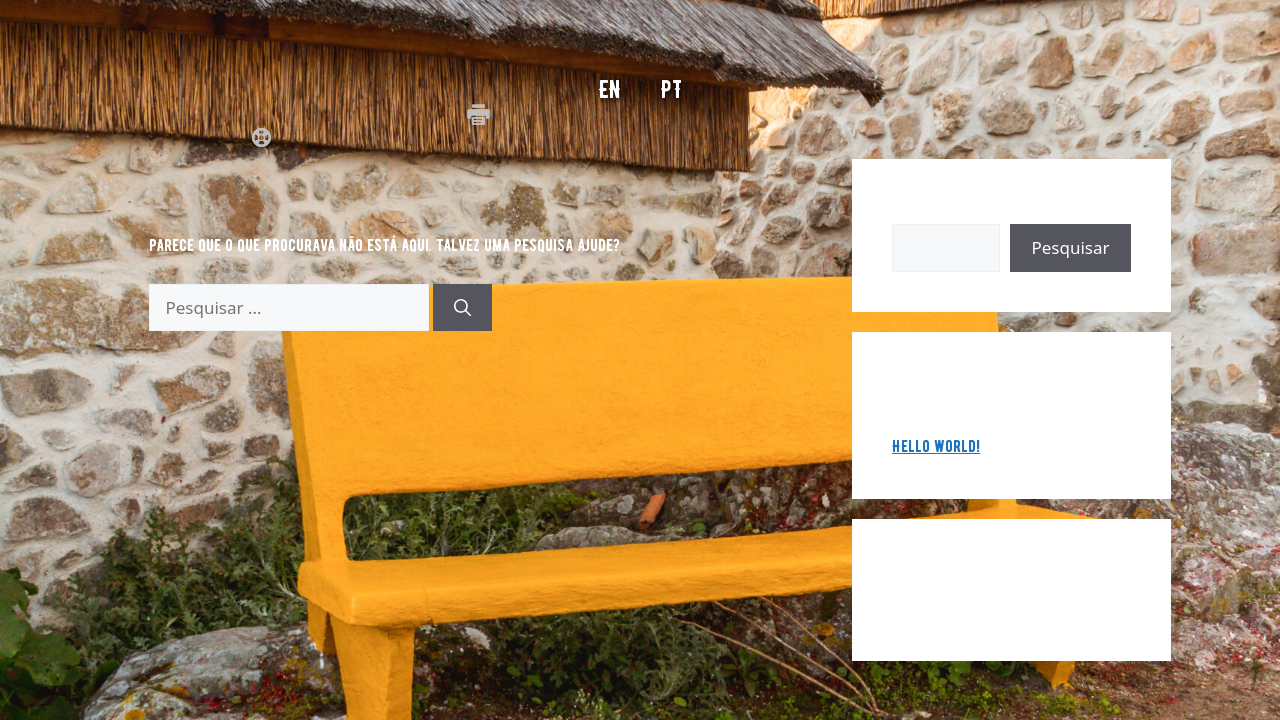 Image resolution: width=1280 pixels, height=720 pixels. I want to click on print the current document, so click(478, 115).